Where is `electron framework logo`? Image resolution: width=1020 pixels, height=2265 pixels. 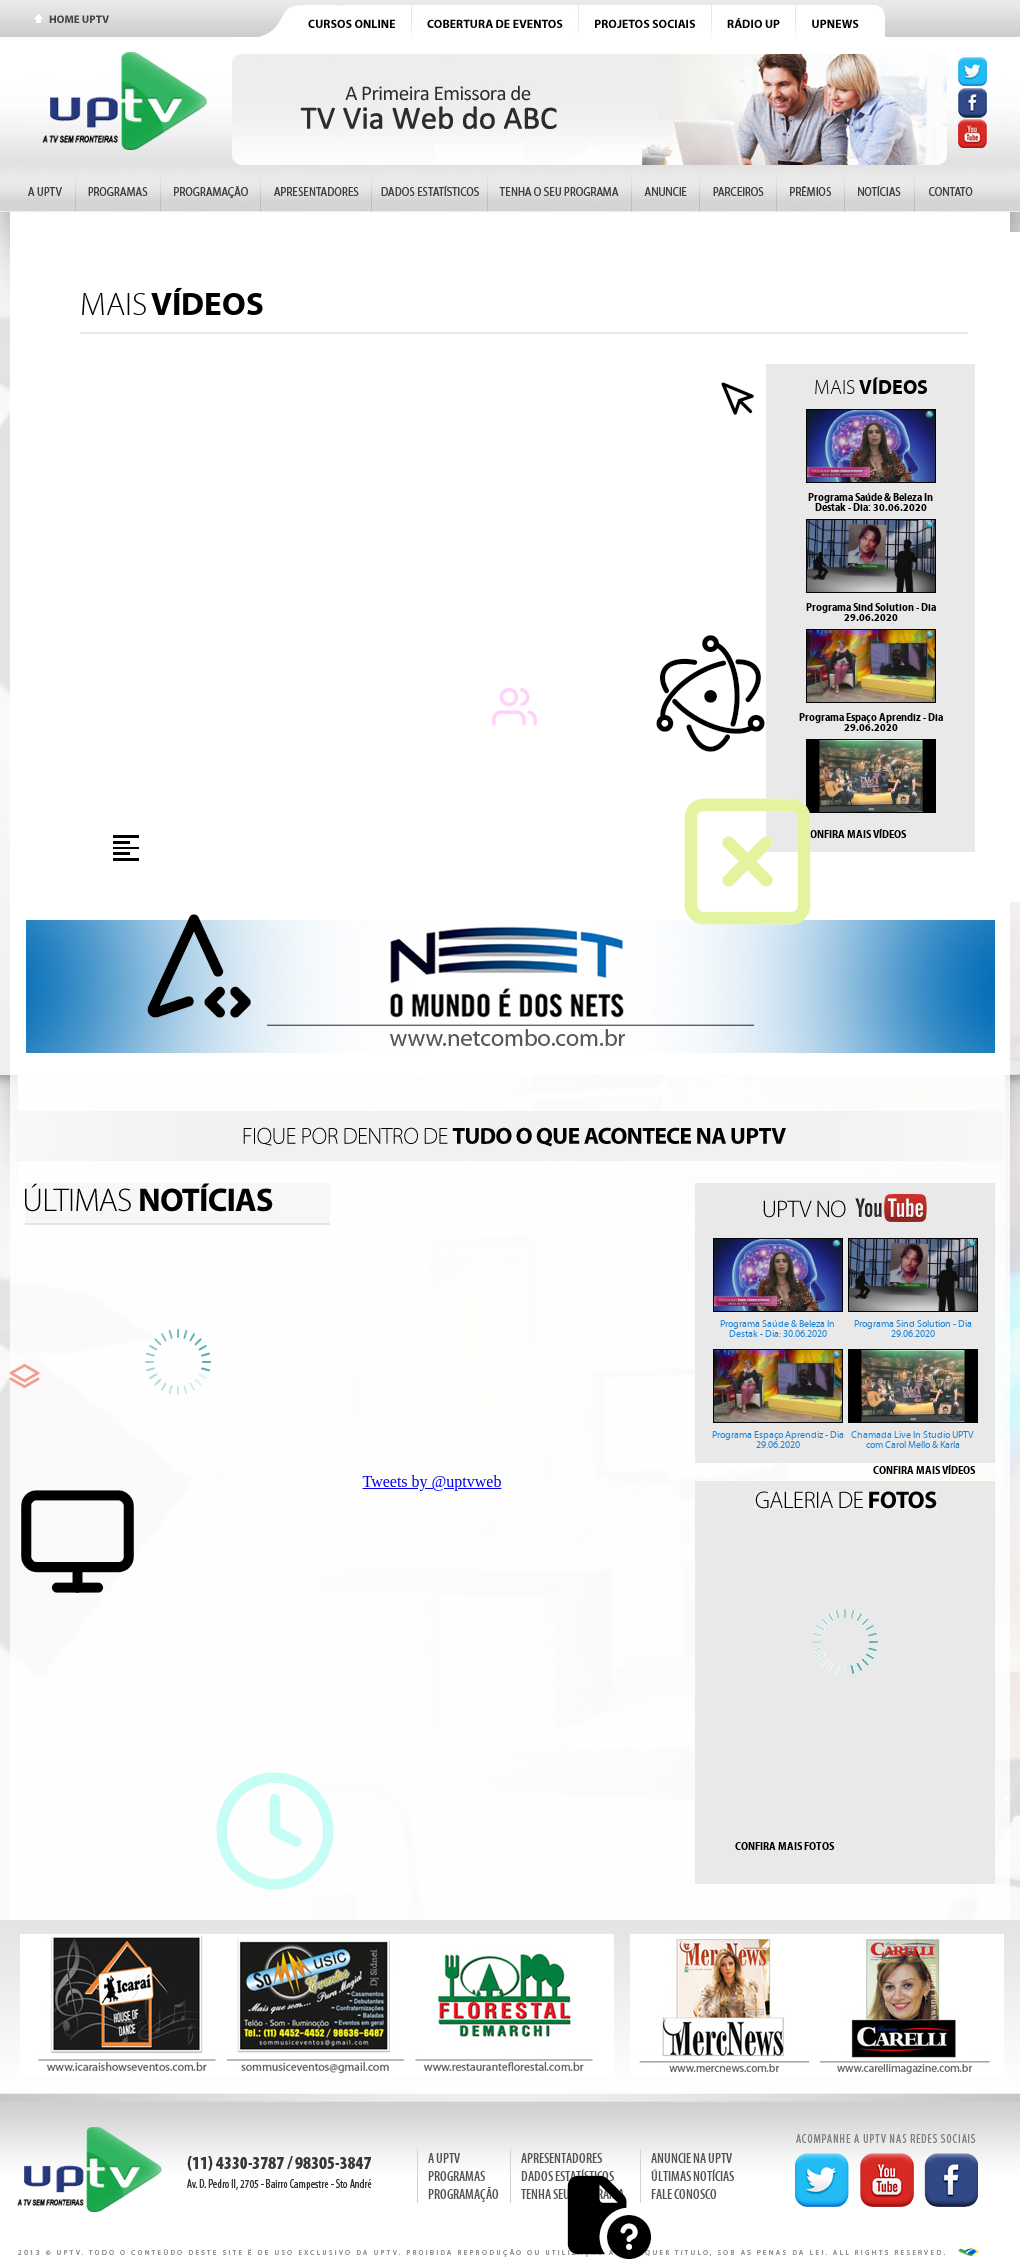
electron framework logo is located at coordinates (710, 693).